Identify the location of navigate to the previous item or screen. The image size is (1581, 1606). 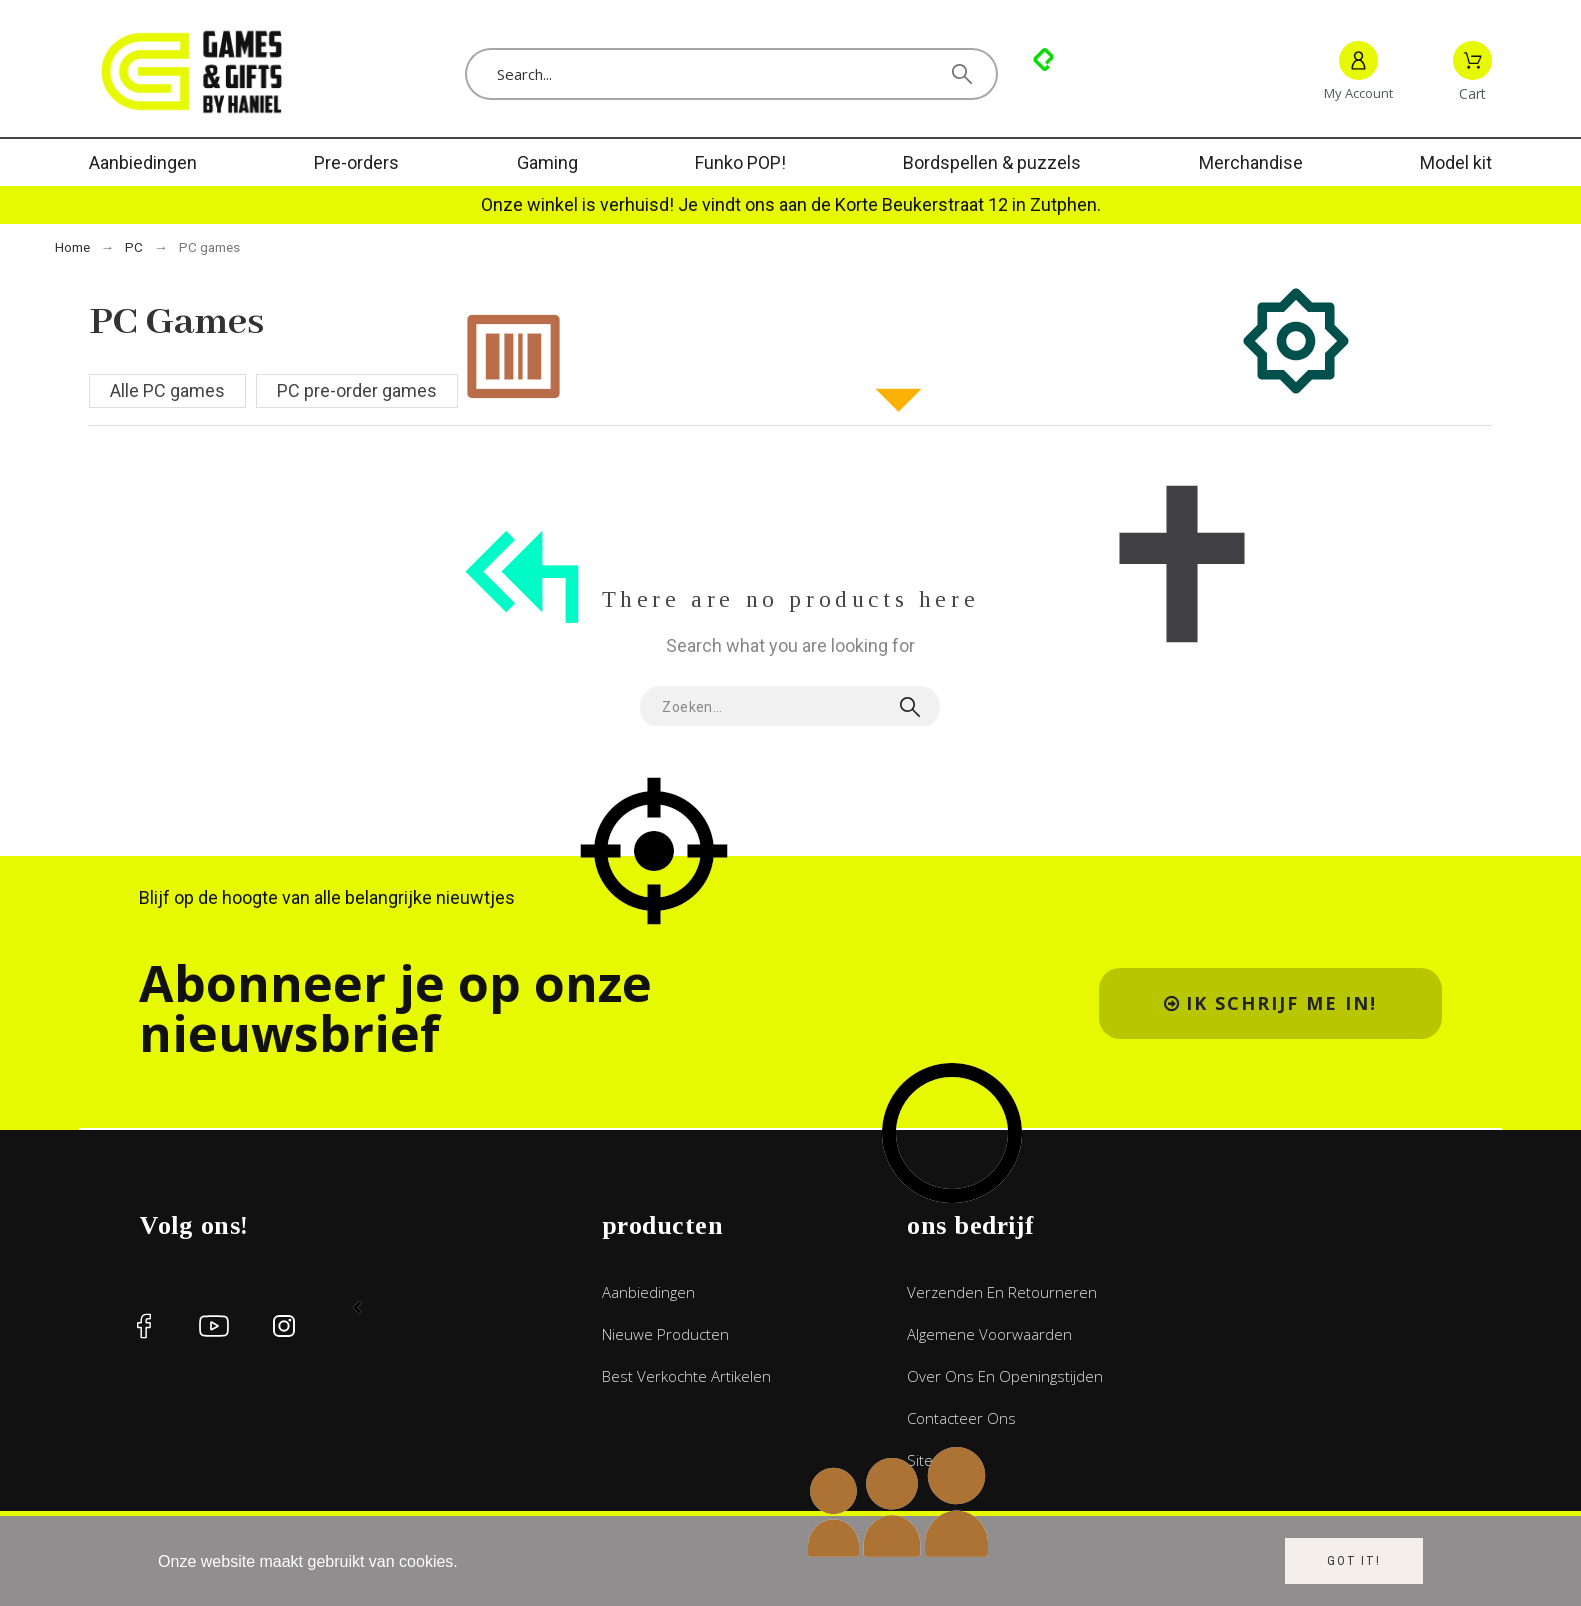
(357, 1307).